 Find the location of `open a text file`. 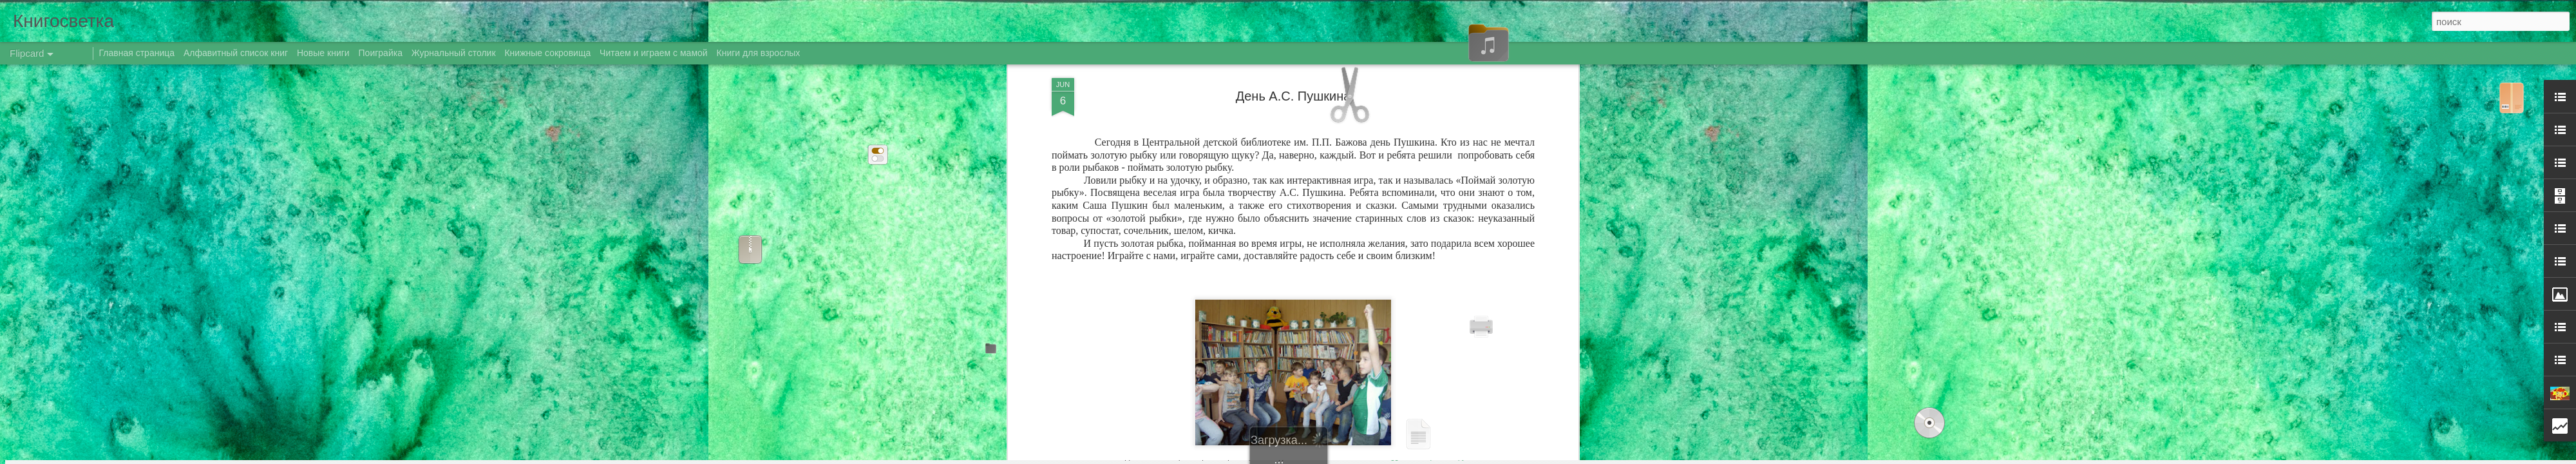

open a text file is located at coordinates (1418, 434).